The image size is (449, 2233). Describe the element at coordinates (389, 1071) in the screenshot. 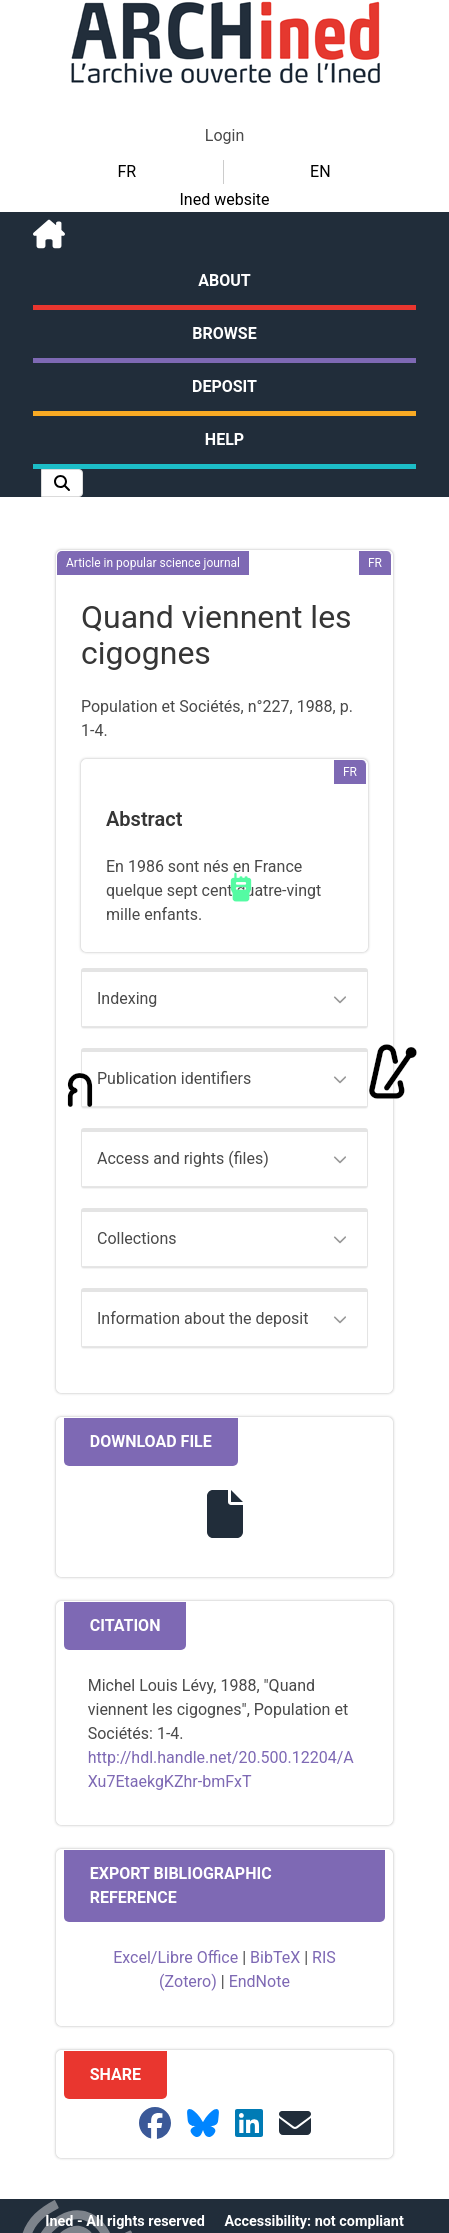

I see `adjust tempo or timing settings` at that location.